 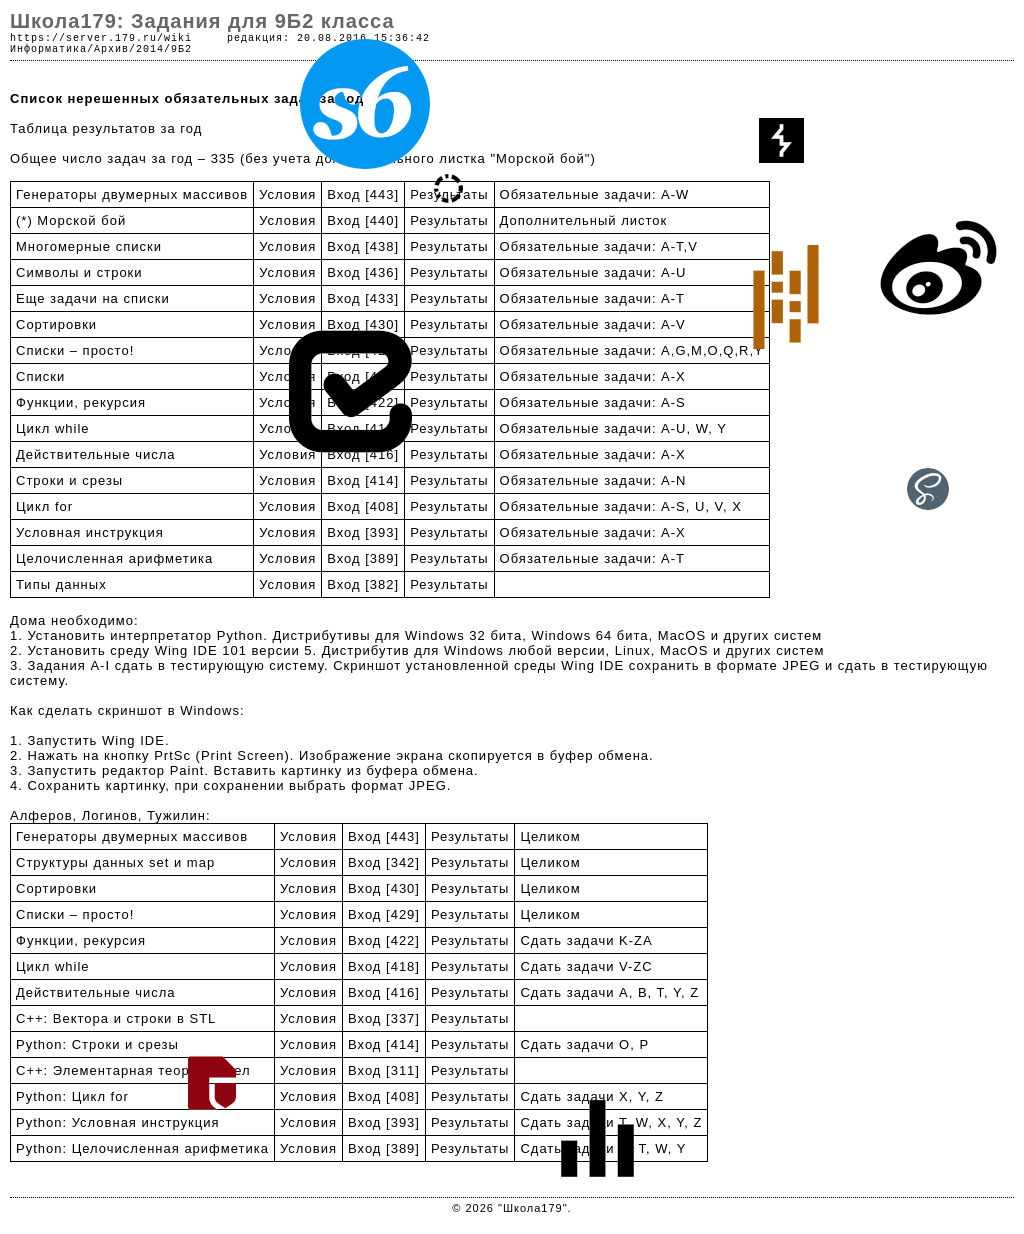 I want to click on indicates a protected or secure file, so click(x=212, y=1083).